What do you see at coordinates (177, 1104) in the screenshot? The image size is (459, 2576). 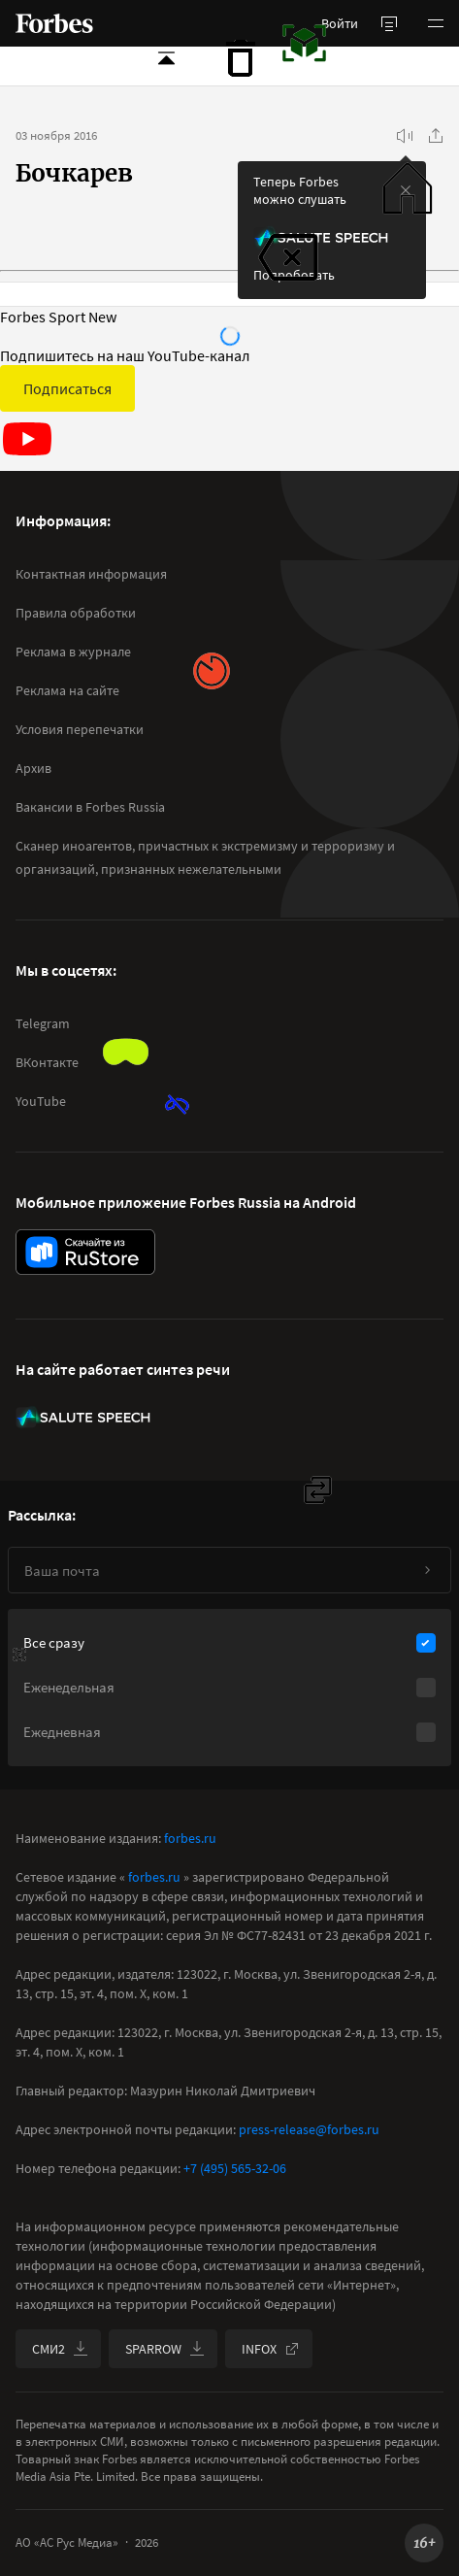 I see `end or reject an incoming call` at bounding box center [177, 1104].